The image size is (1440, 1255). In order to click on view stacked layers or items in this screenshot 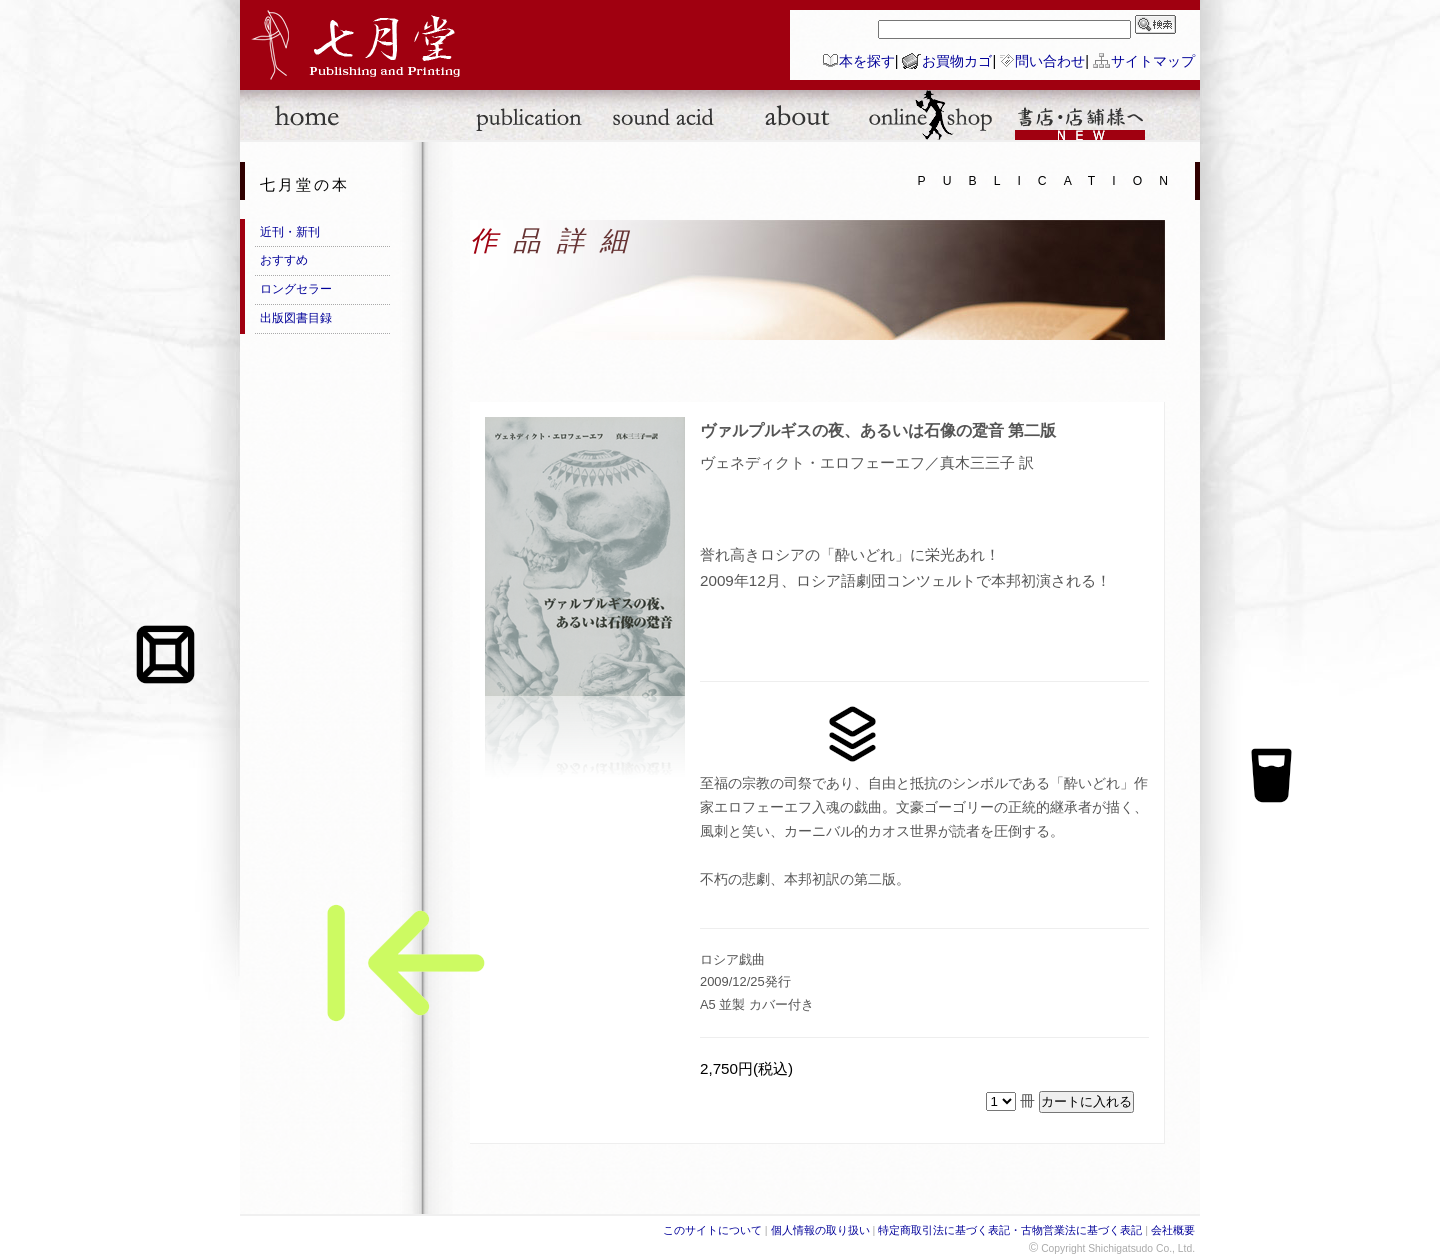, I will do `click(852, 734)`.